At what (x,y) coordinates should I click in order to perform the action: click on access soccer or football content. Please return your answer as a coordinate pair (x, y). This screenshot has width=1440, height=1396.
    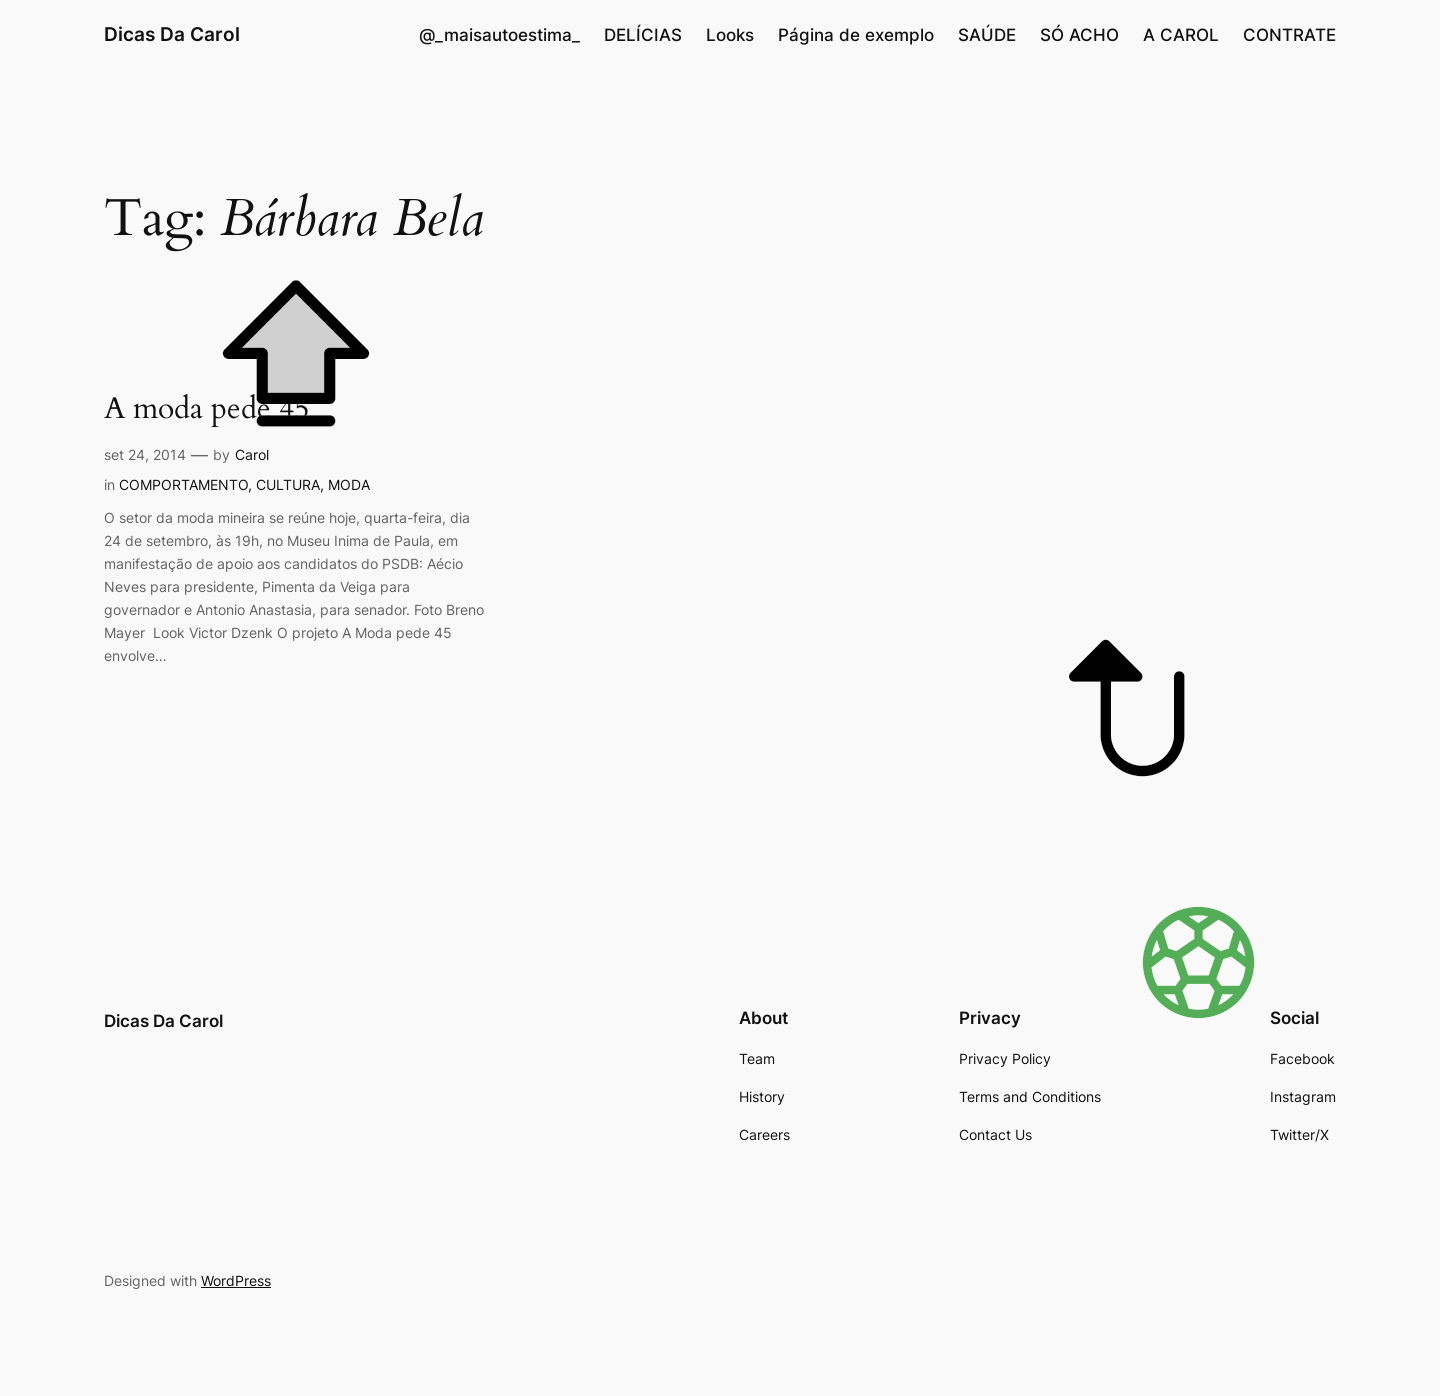
    Looking at the image, I should click on (1198, 962).